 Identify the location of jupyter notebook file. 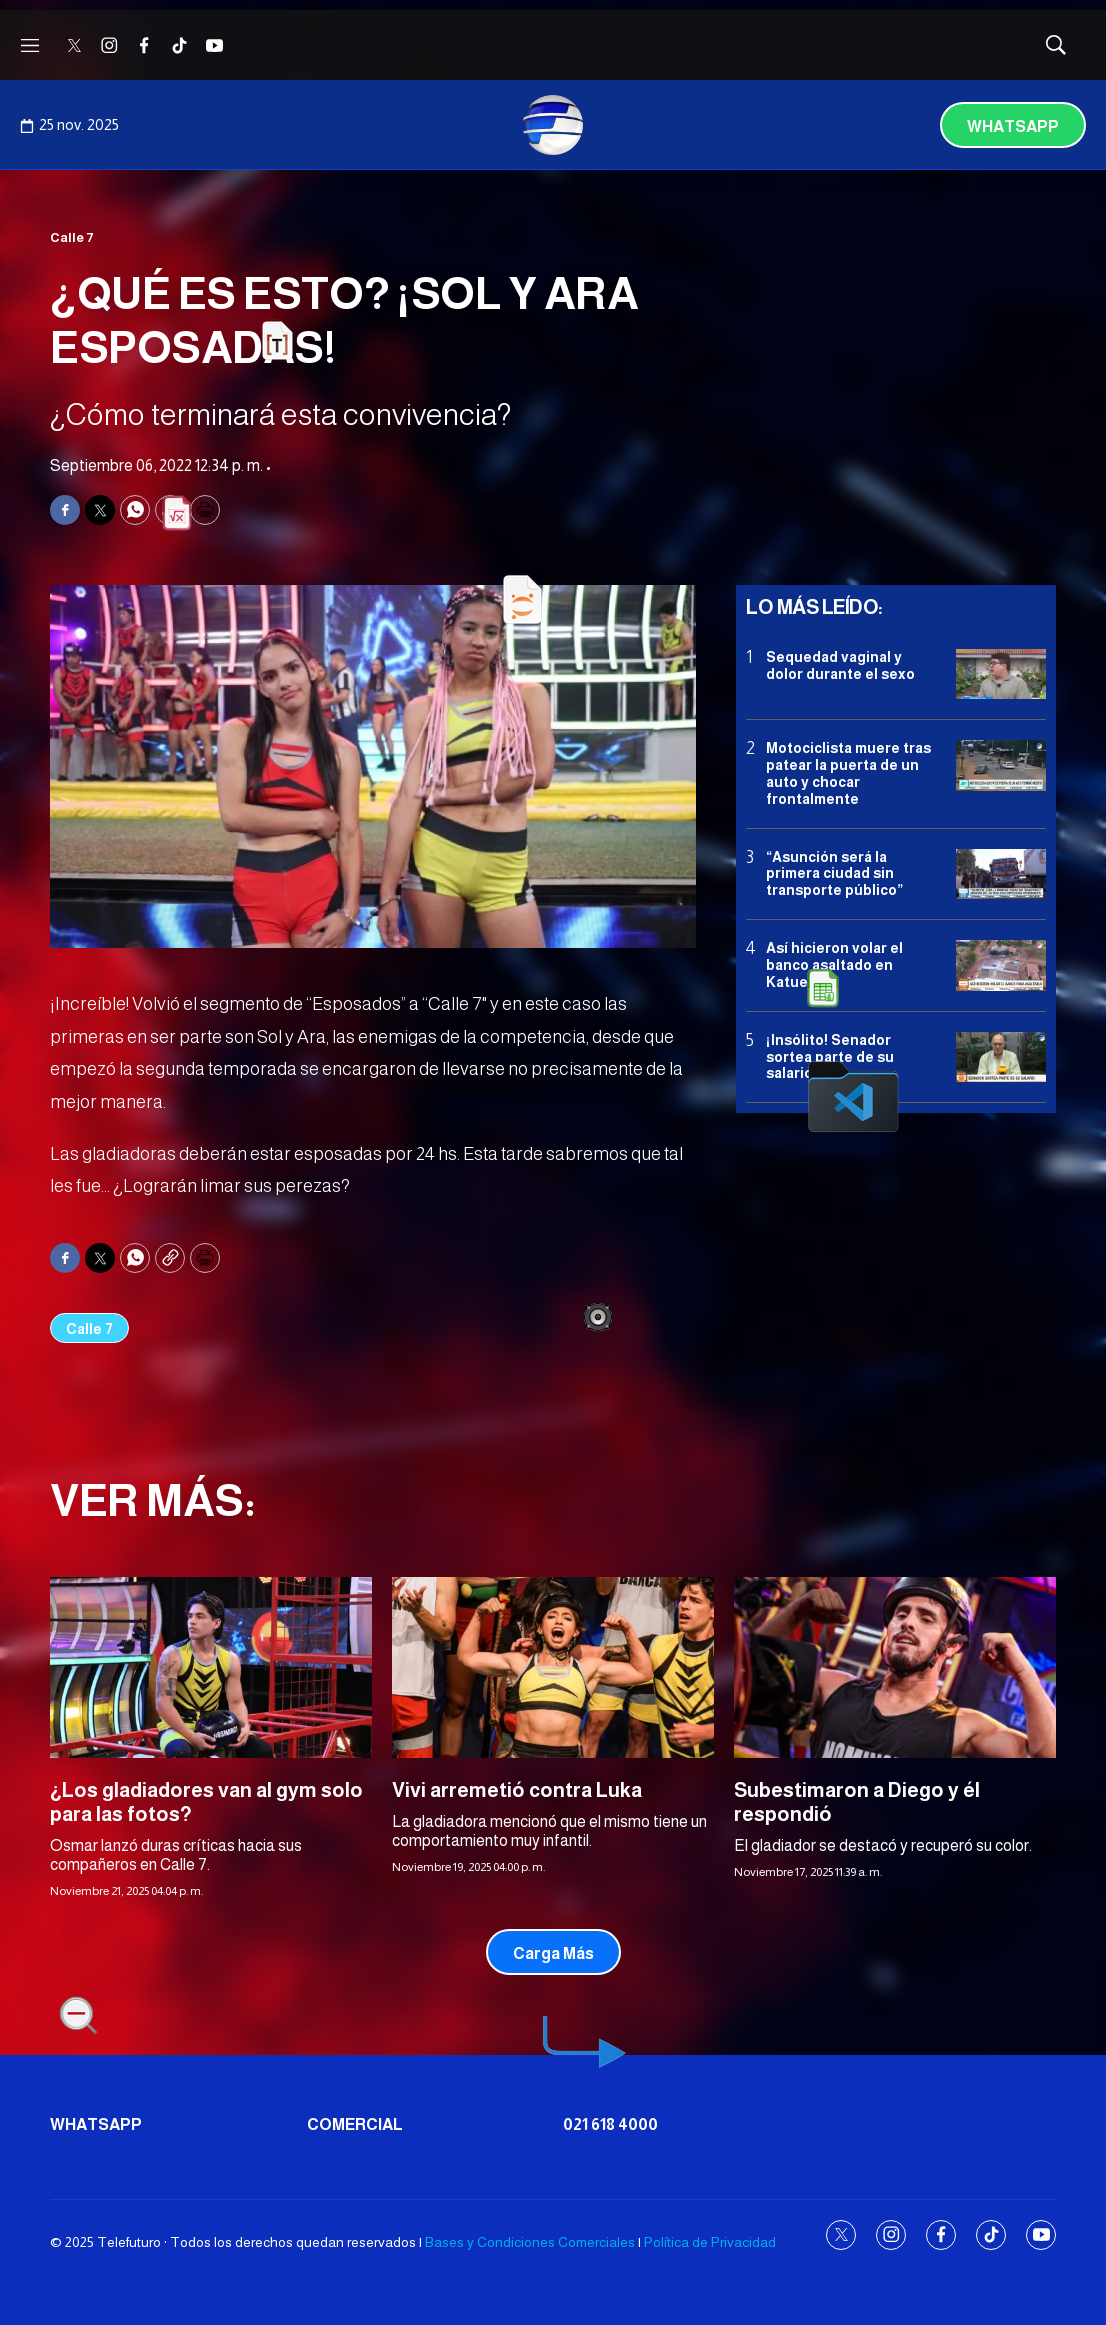
(522, 599).